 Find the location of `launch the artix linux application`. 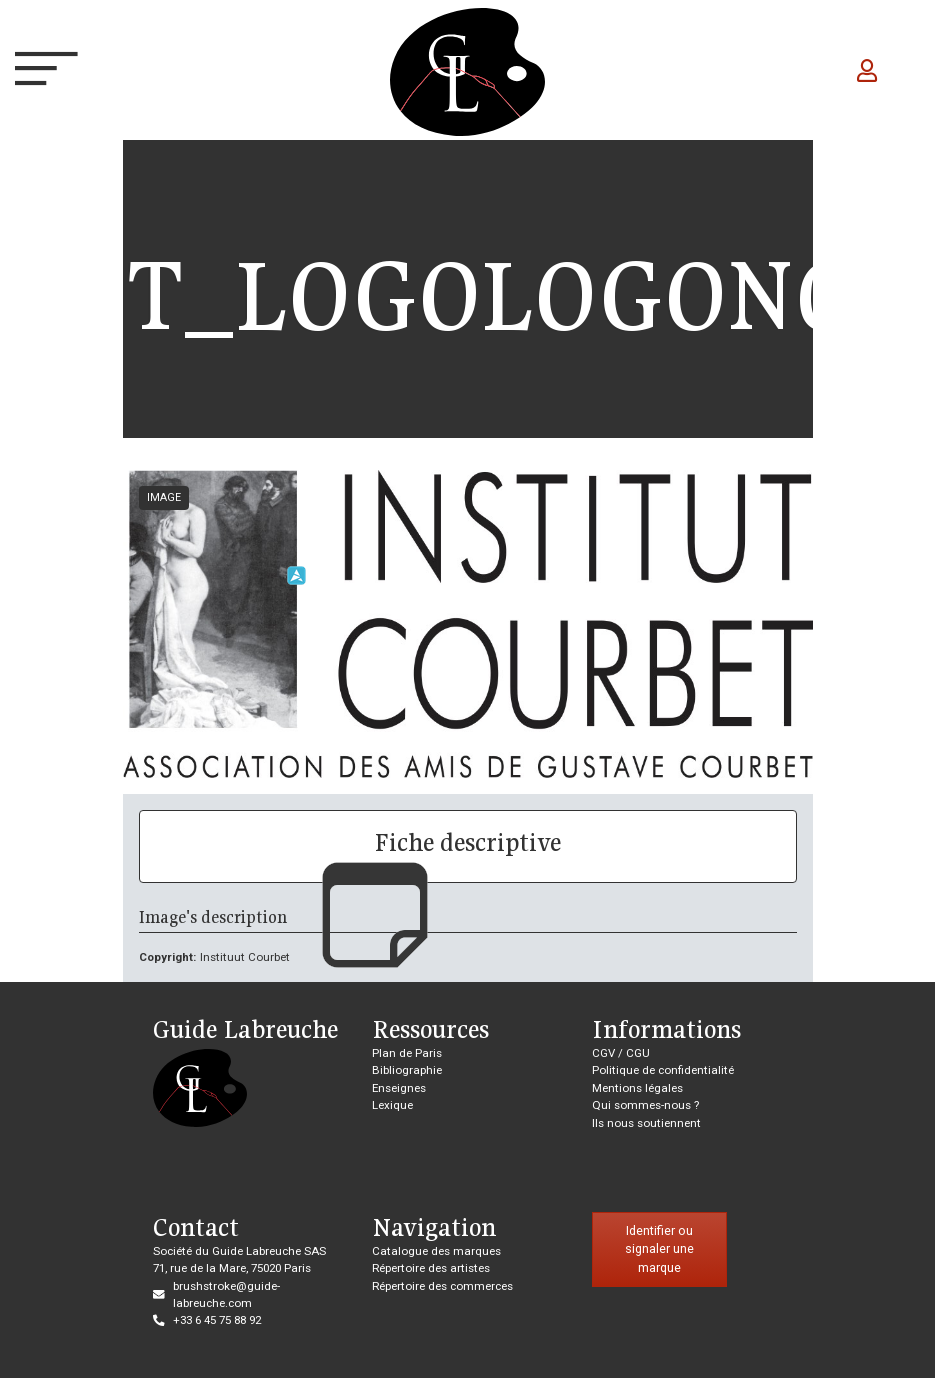

launch the artix linux application is located at coordinates (296, 575).